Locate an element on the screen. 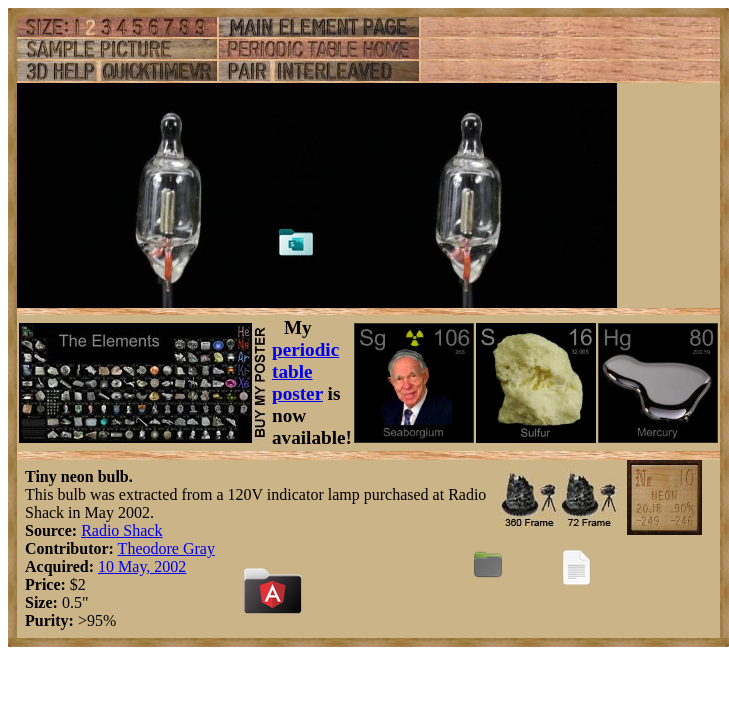 This screenshot has height=720, width=729. folder containing Angular project files is located at coordinates (272, 592).